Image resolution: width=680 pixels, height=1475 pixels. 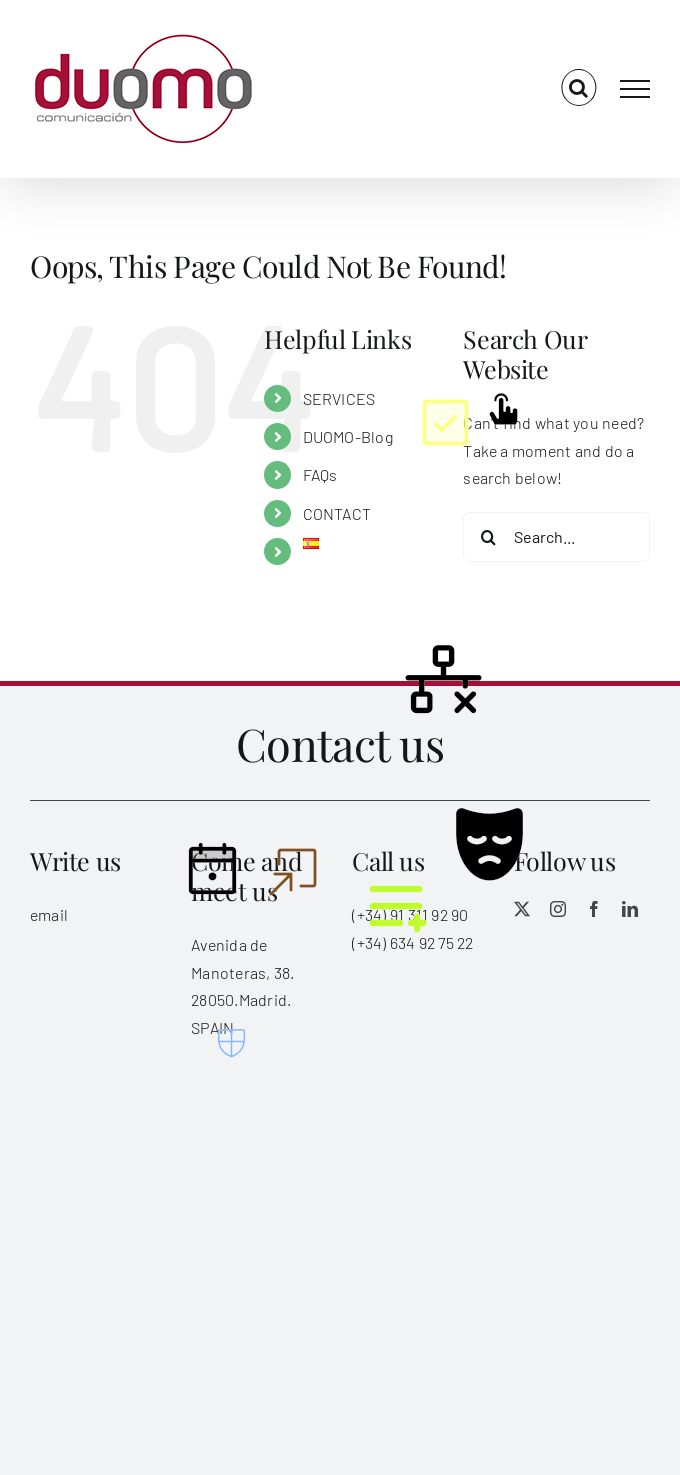 I want to click on calendar event or reminder indicator, so click(x=212, y=870).